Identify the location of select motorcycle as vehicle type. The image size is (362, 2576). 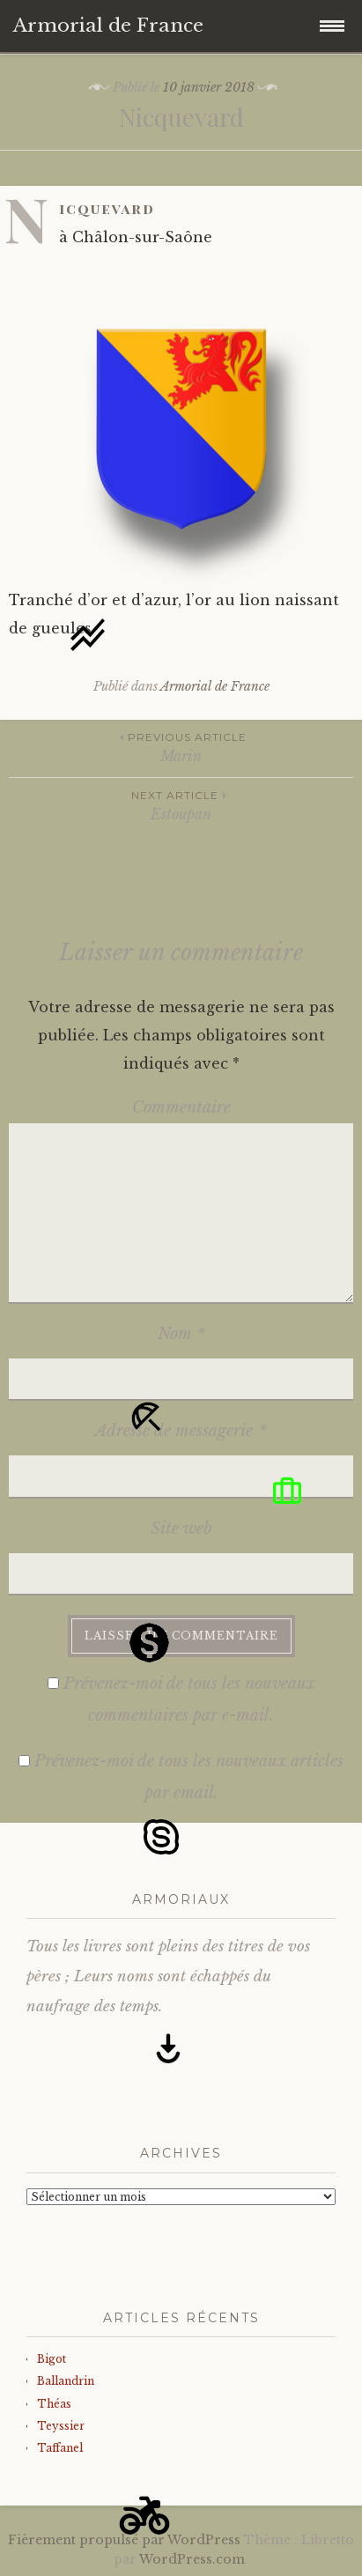
(144, 2516).